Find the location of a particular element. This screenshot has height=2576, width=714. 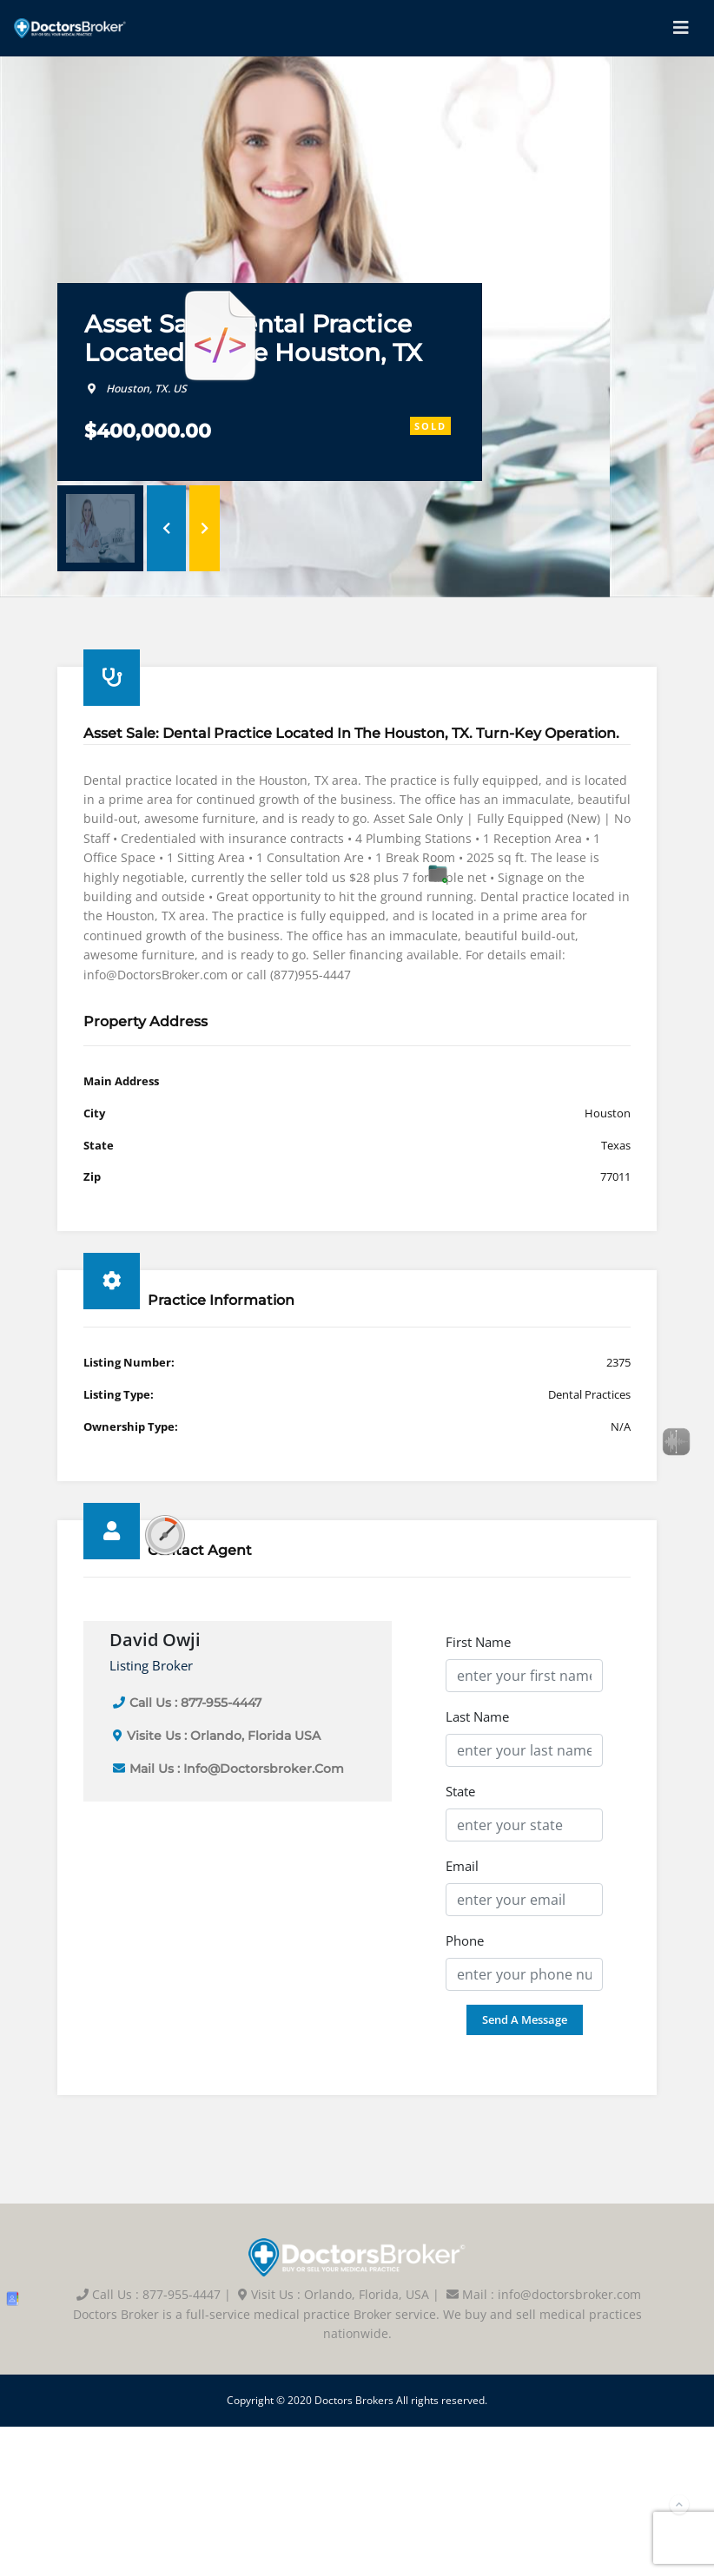

open sysprof system profiler application is located at coordinates (165, 1535).